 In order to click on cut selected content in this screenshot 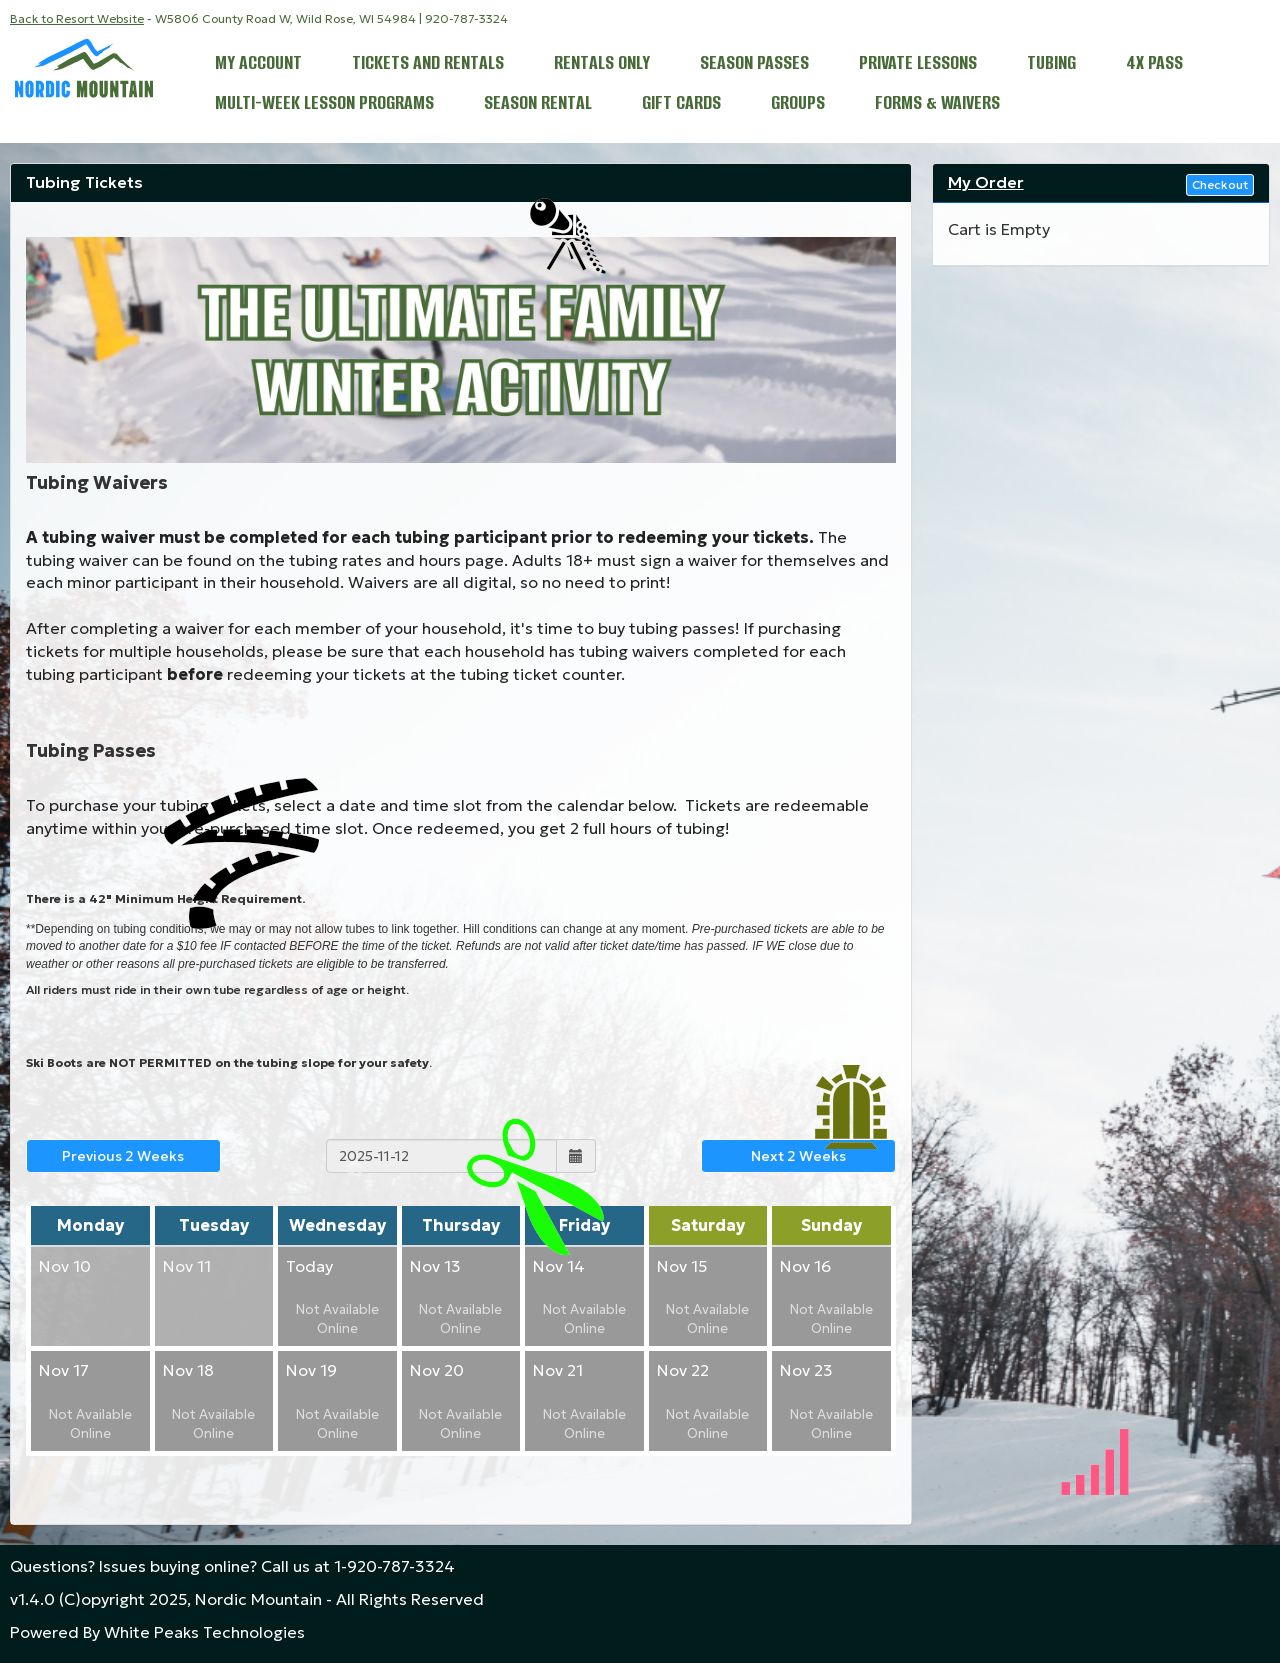, I will do `click(535, 1186)`.